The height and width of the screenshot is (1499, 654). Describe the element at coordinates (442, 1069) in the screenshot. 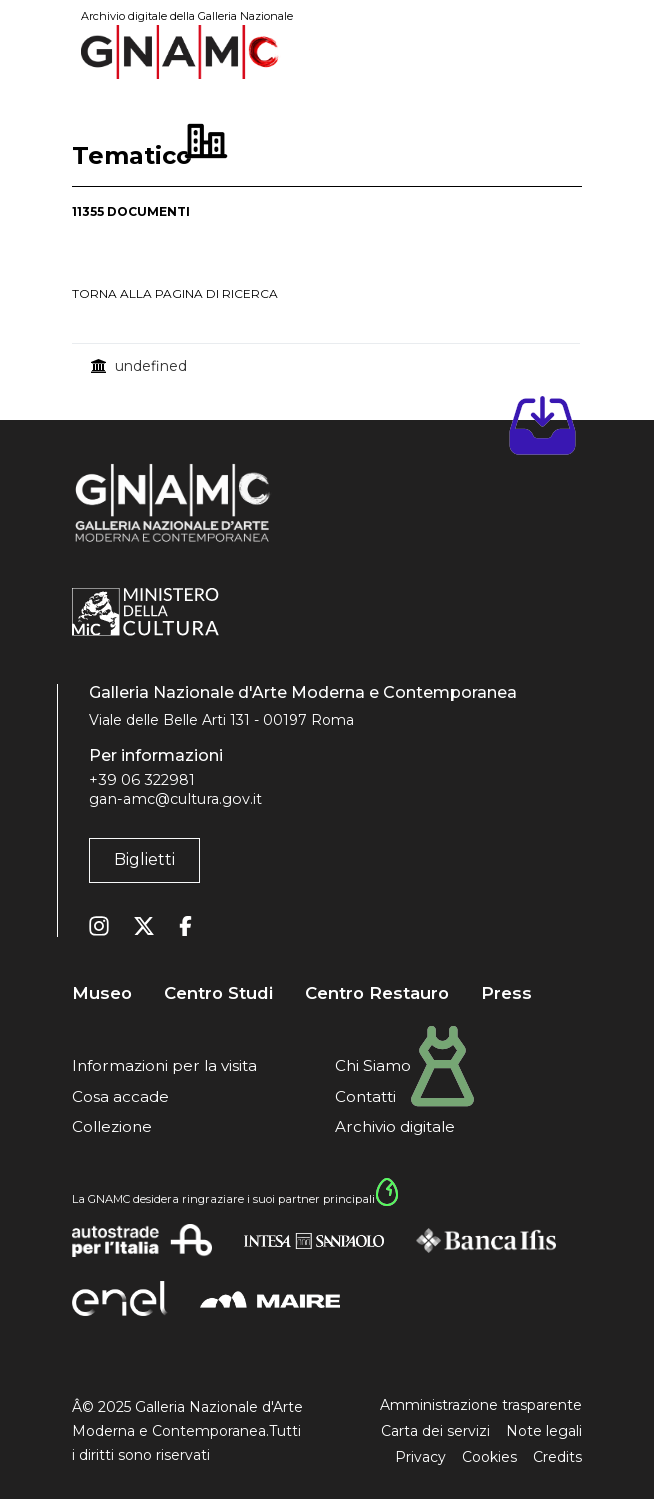

I see `browse women's clothing or dresses` at that location.